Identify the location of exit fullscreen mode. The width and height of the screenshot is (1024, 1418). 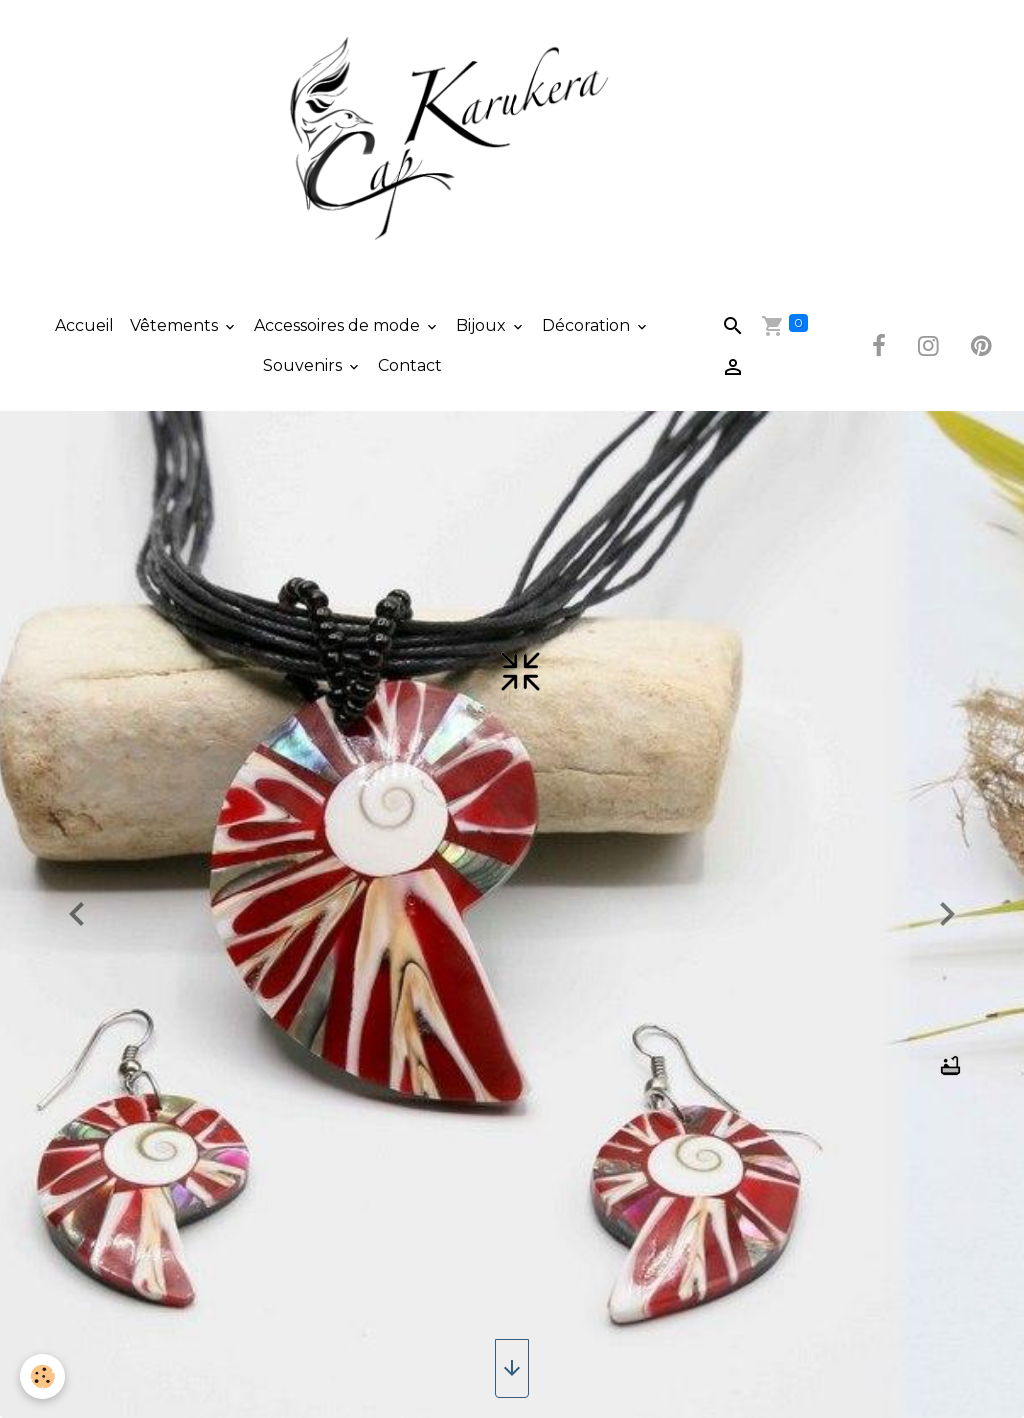
(520, 671).